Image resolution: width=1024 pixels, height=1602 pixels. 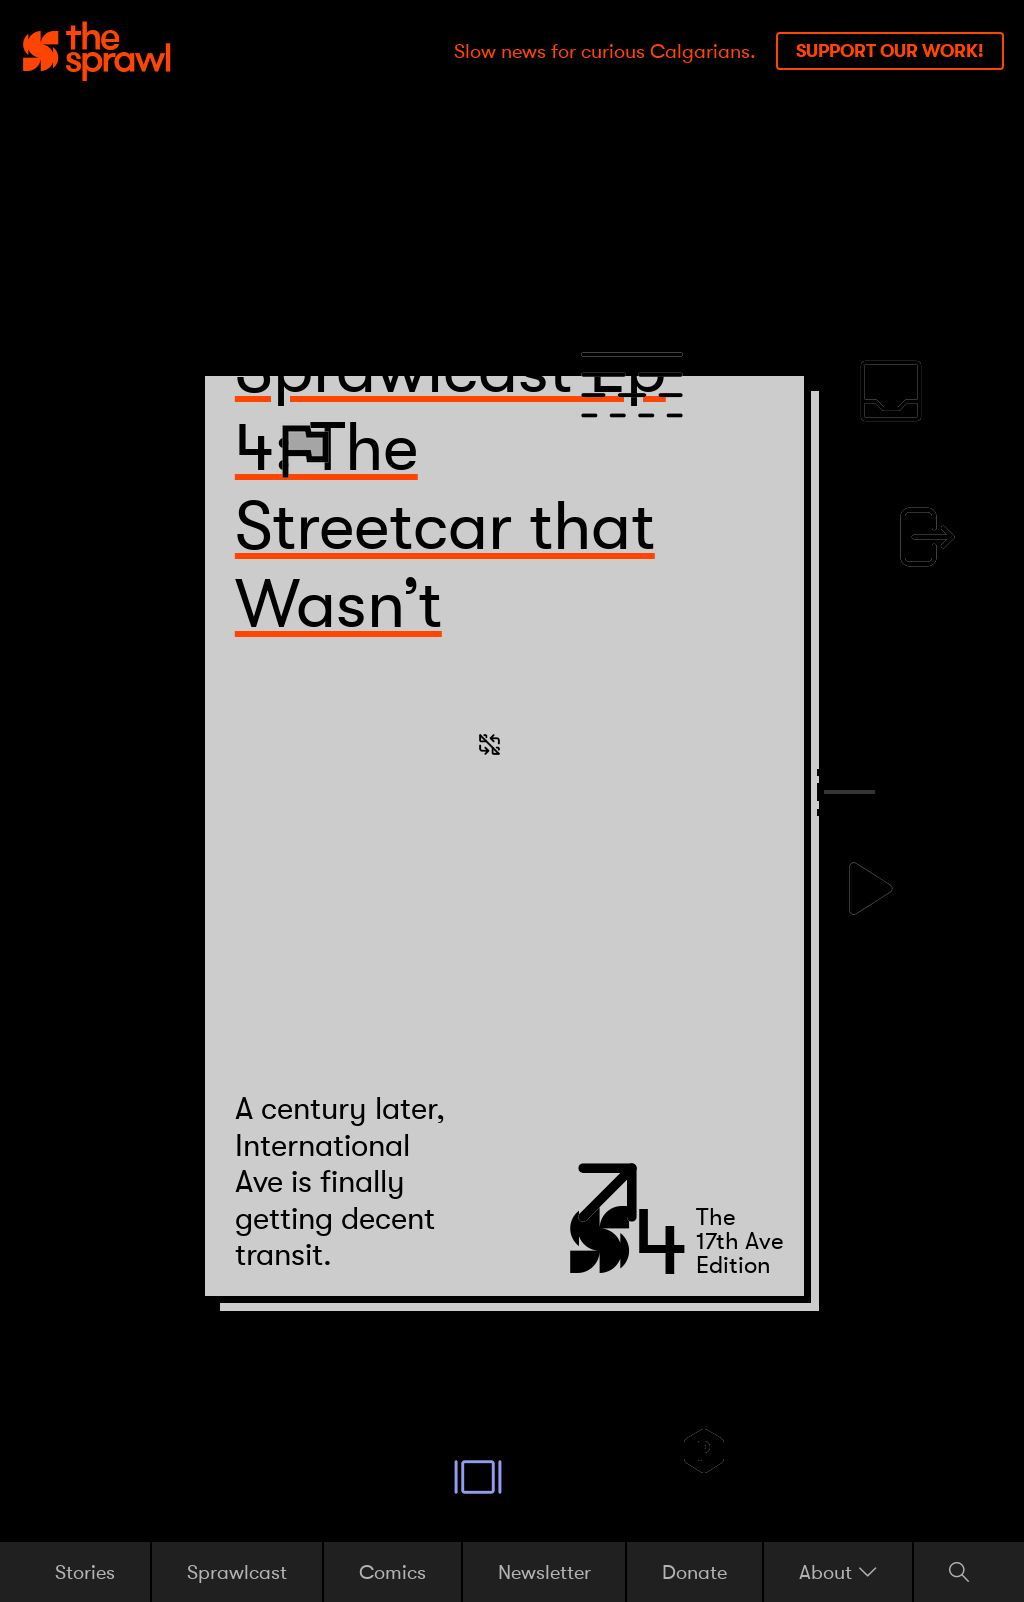 What do you see at coordinates (632, 387) in the screenshot?
I see `apply a gradient fill to selected object` at bounding box center [632, 387].